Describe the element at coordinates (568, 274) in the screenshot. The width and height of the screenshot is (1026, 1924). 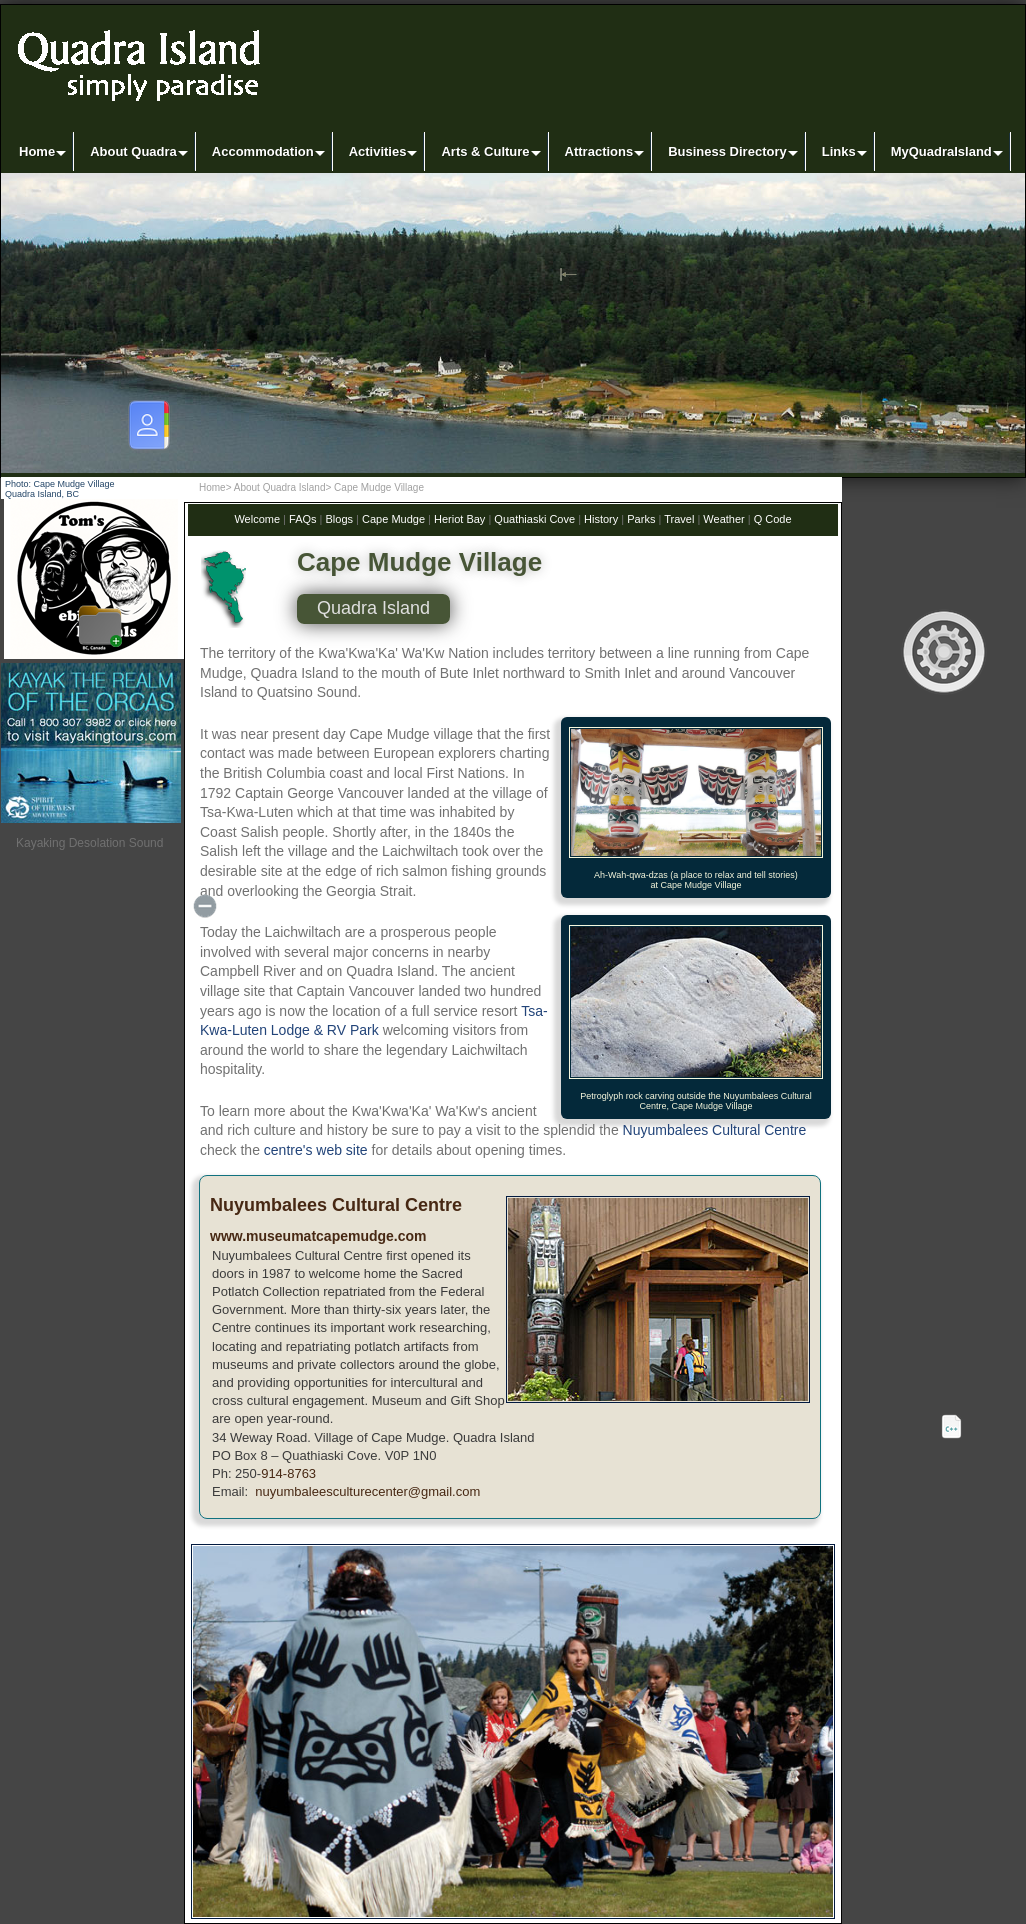
I see `go to the first item in a list or sequence` at that location.